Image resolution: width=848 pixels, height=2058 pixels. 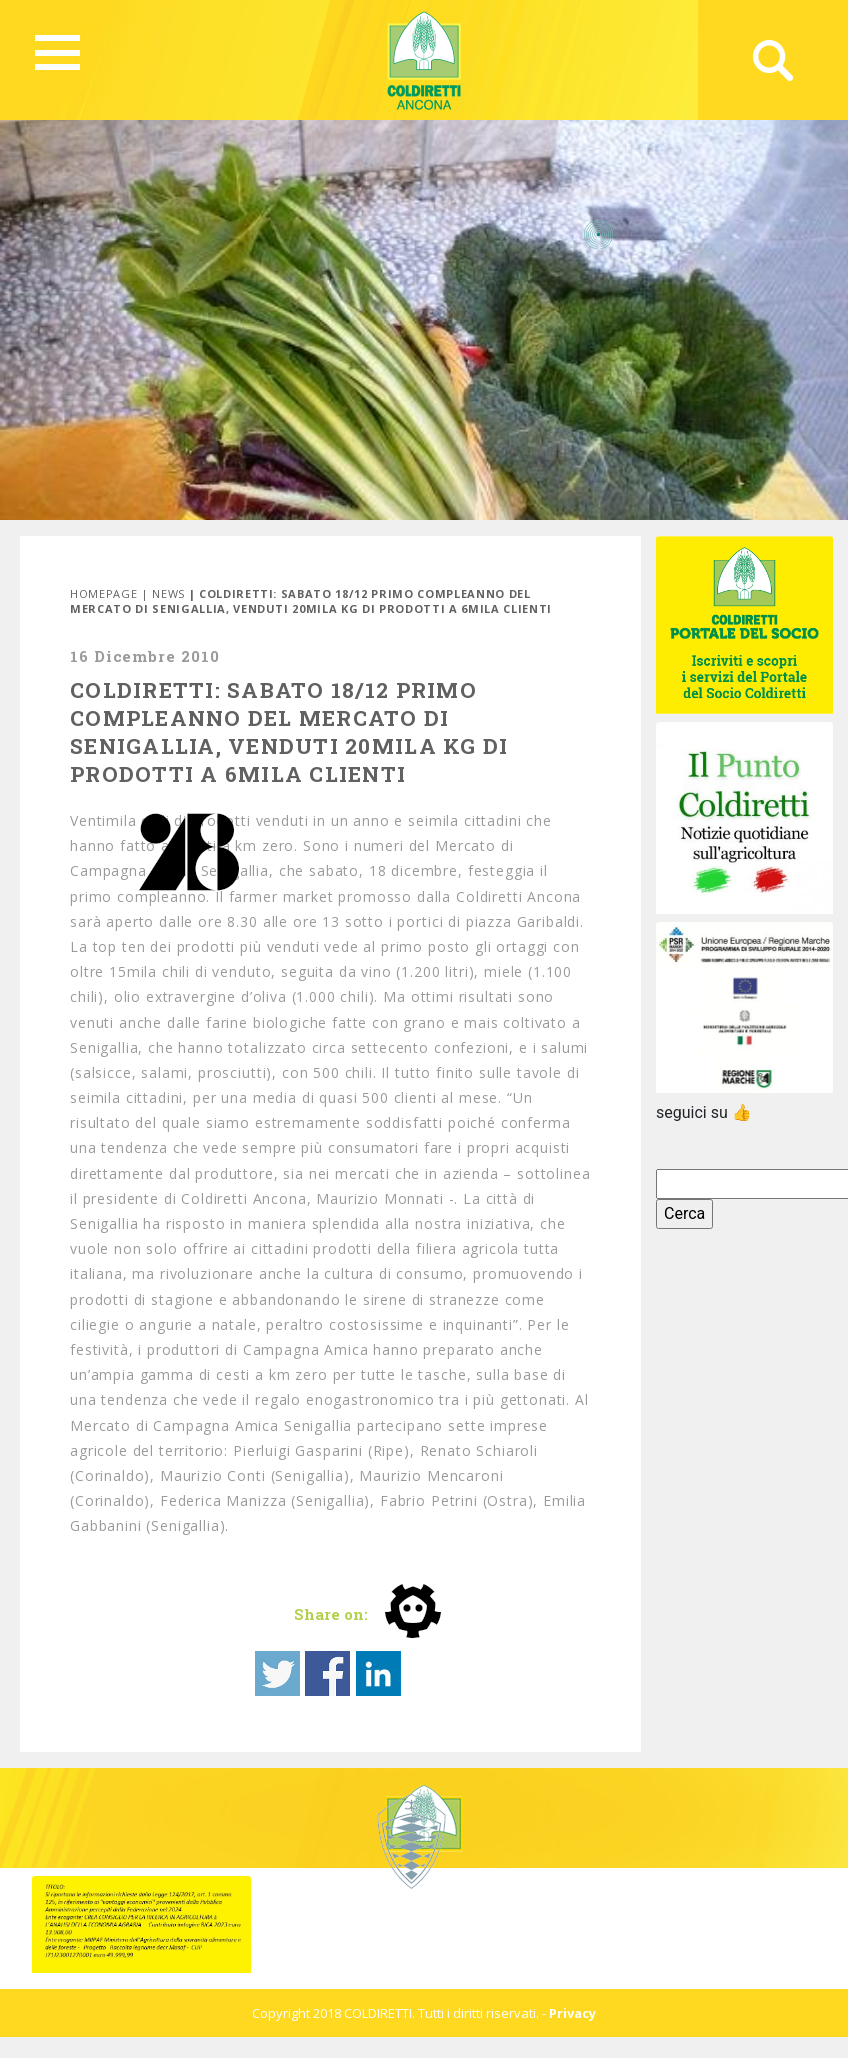 What do you see at coordinates (189, 852) in the screenshot?
I see `open Google Fonts website or service` at bounding box center [189, 852].